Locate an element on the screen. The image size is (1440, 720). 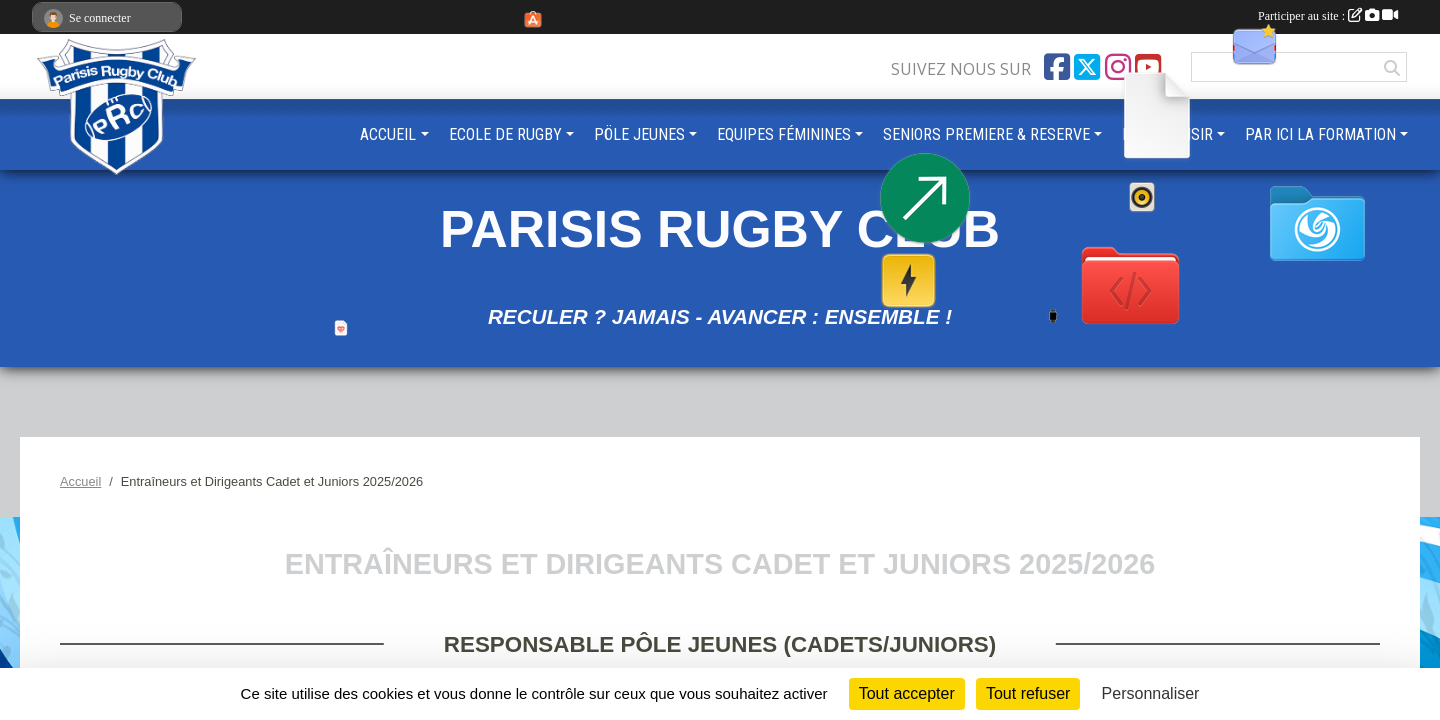
mark email as unread is located at coordinates (1254, 46).